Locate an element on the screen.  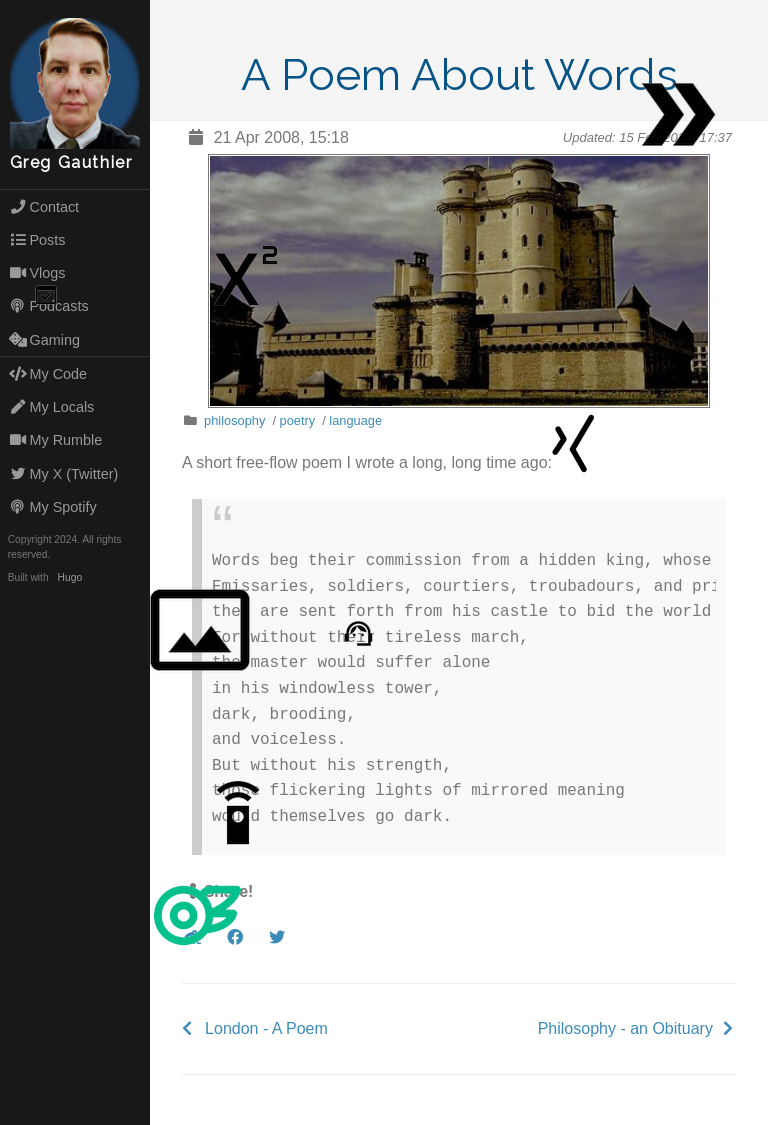
connect with xing professional network is located at coordinates (572, 443).